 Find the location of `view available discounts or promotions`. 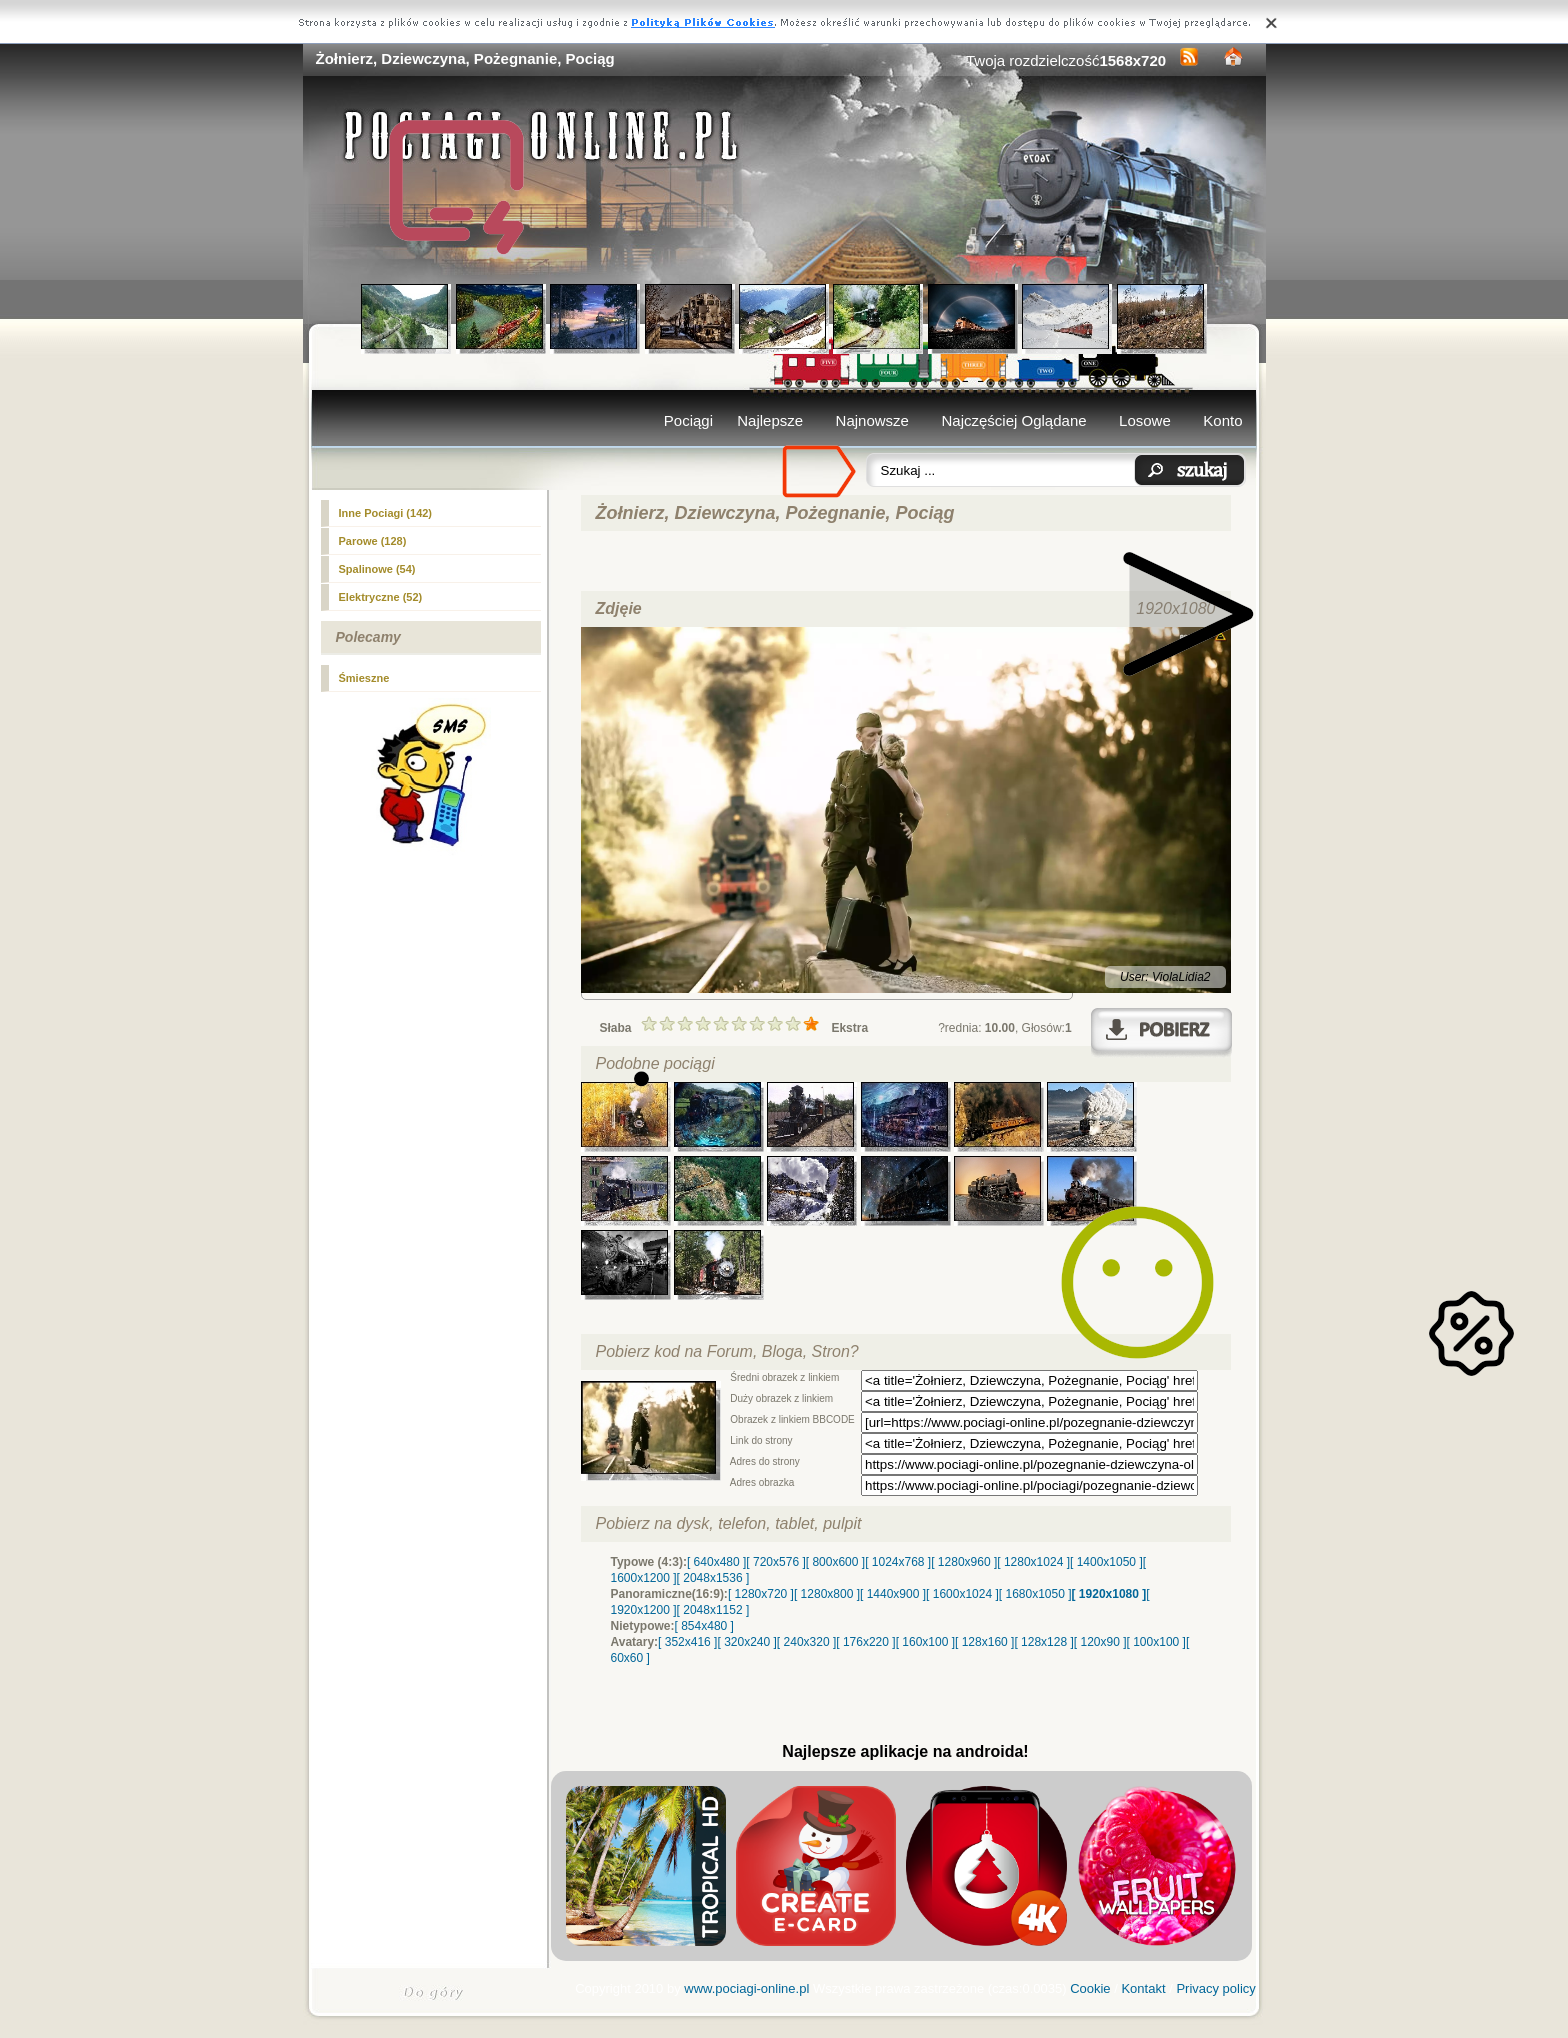

view available discounts or promotions is located at coordinates (1471, 1333).